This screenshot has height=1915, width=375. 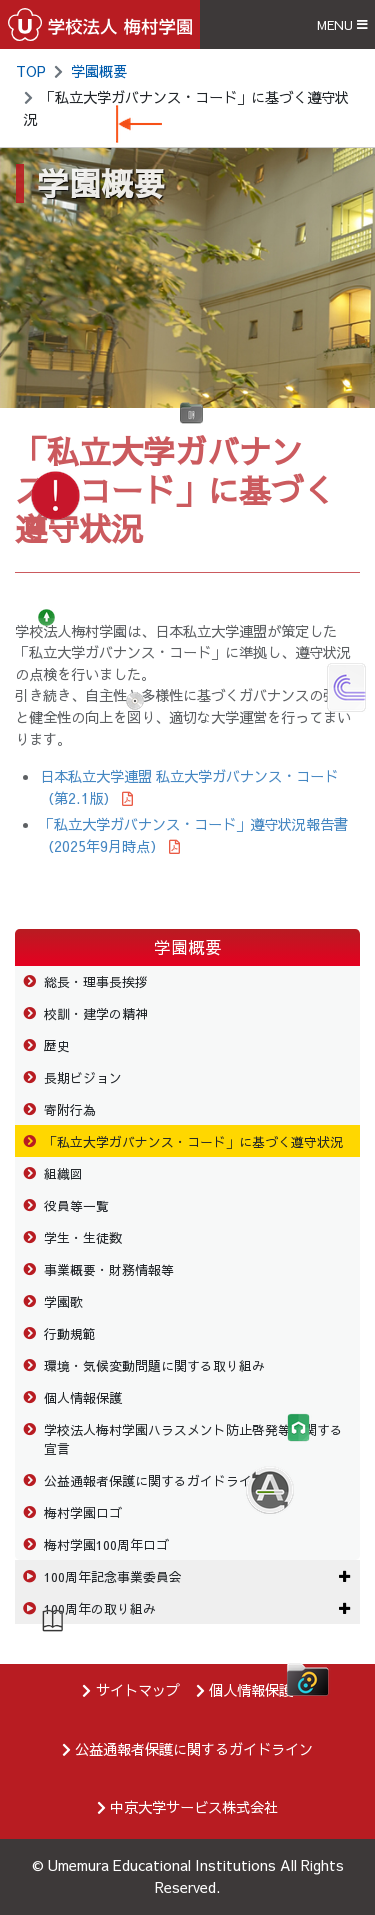 I want to click on indicates a blank CD-R disc ready for burning, so click(x=135, y=701).